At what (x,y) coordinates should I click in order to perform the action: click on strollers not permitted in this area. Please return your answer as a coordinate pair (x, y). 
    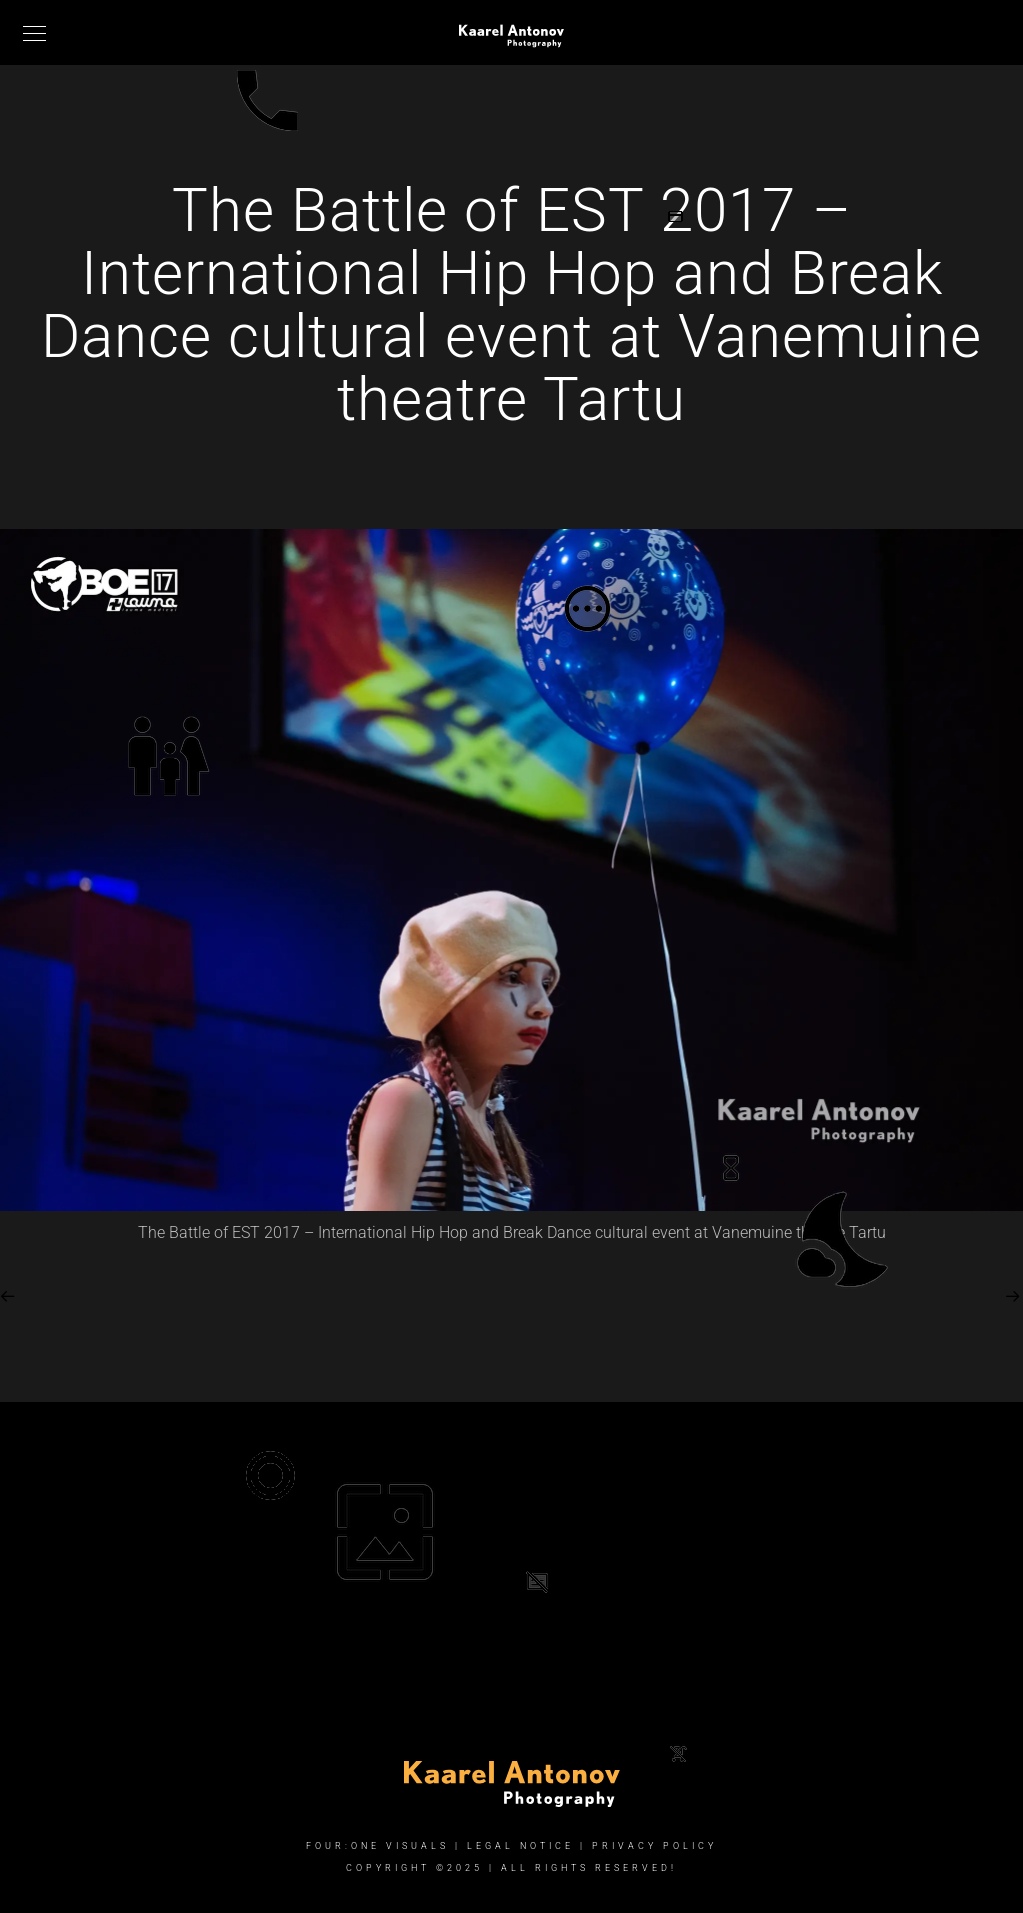
    Looking at the image, I should click on (678, 1753).